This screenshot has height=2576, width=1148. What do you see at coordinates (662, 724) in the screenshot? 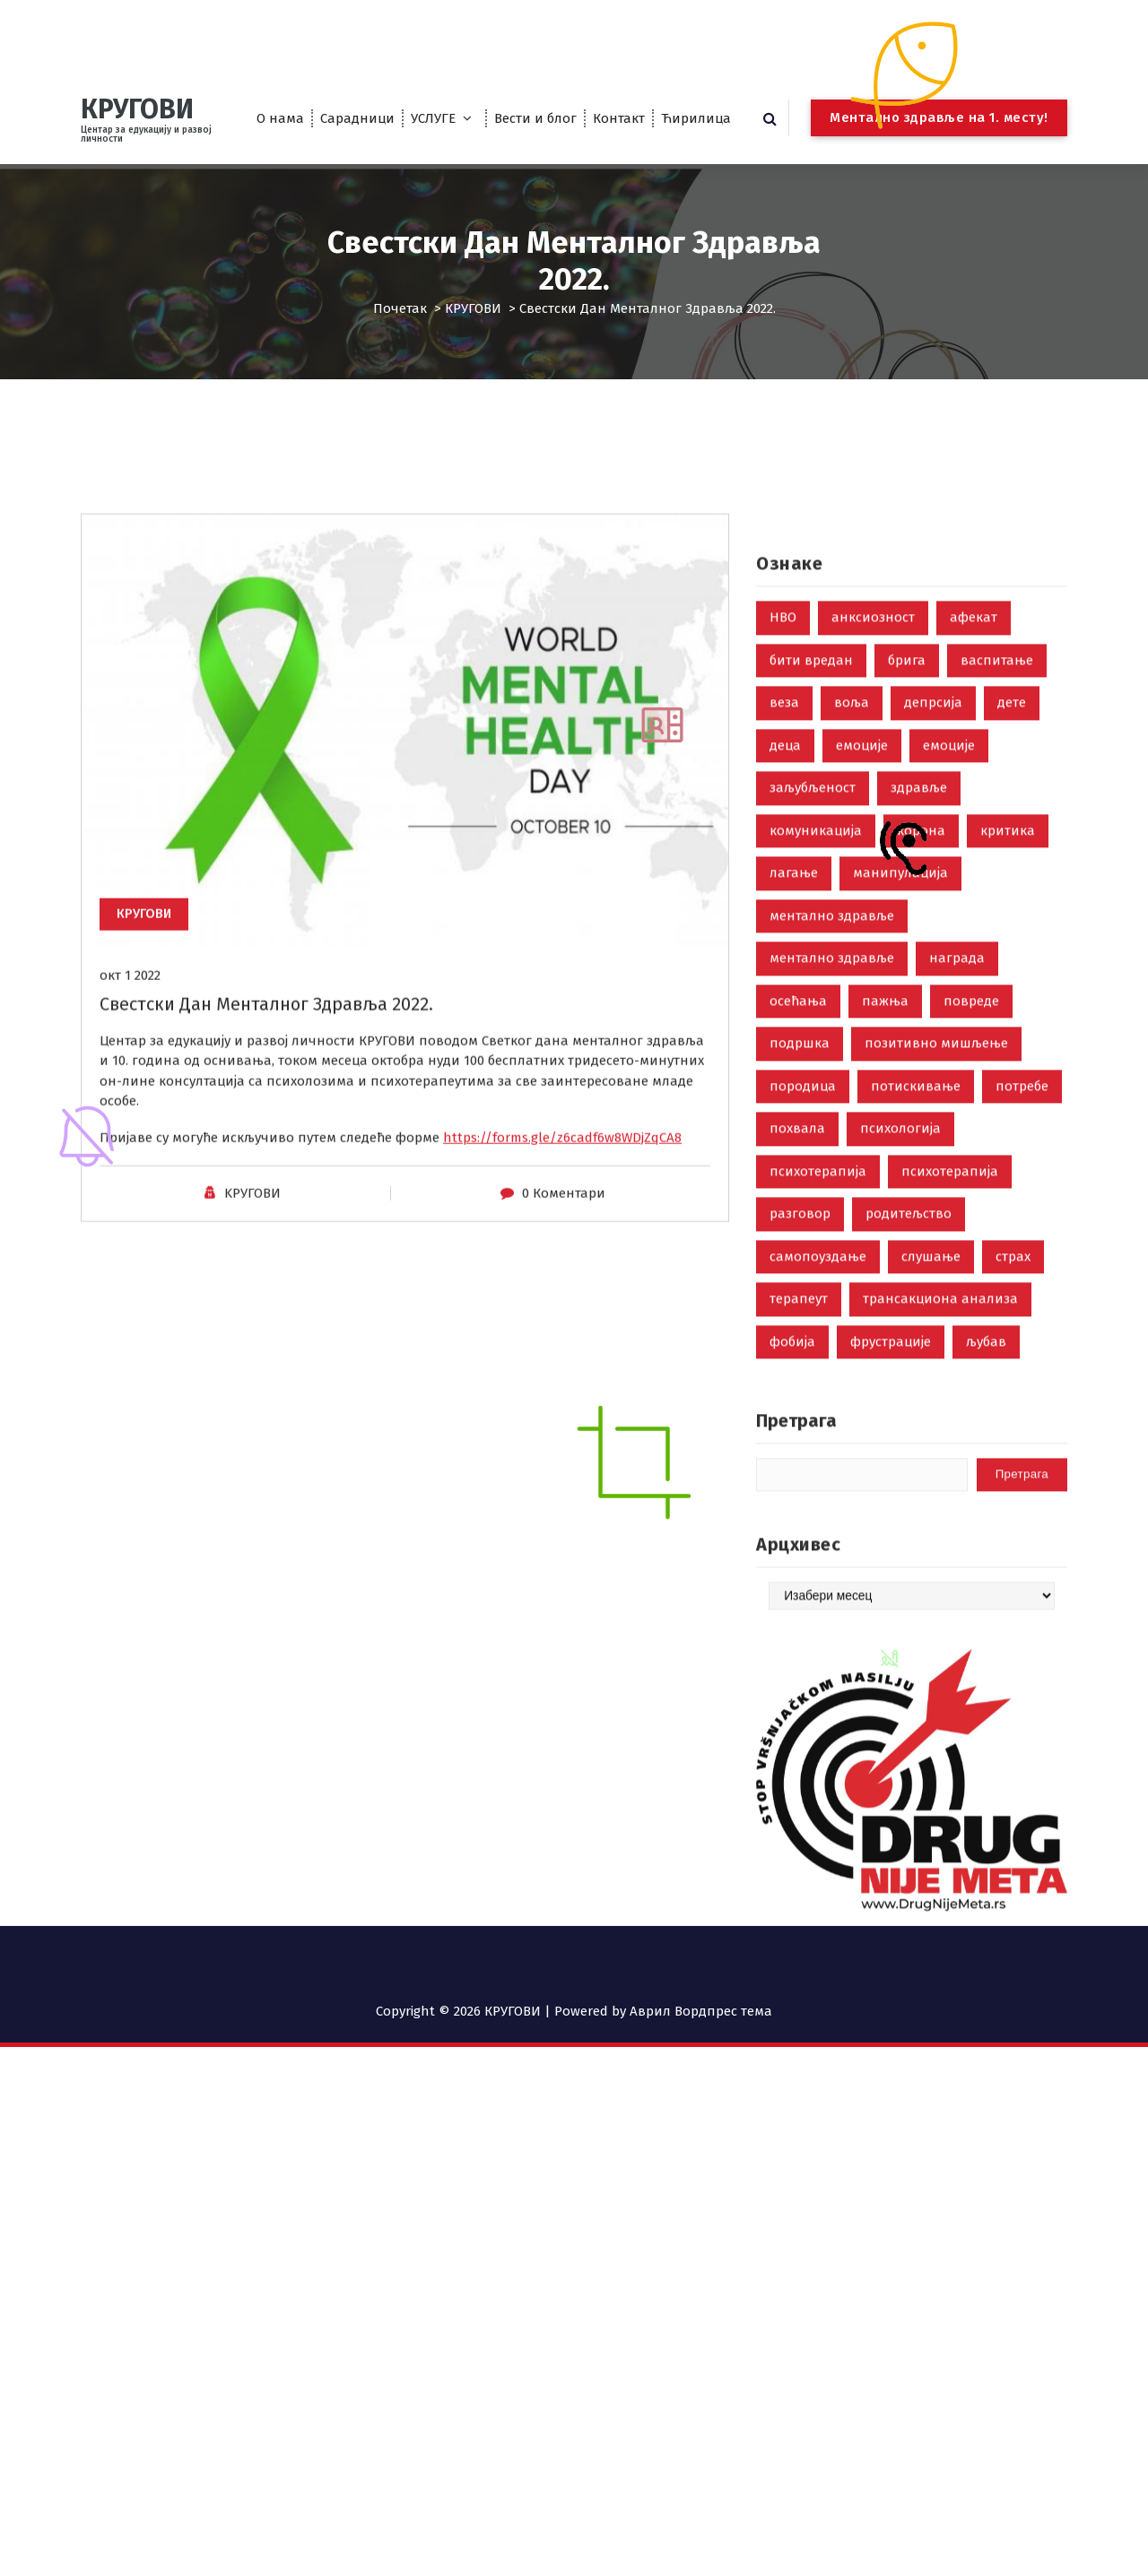
I see `start or join a video conference` at bounding box center [662, 724].